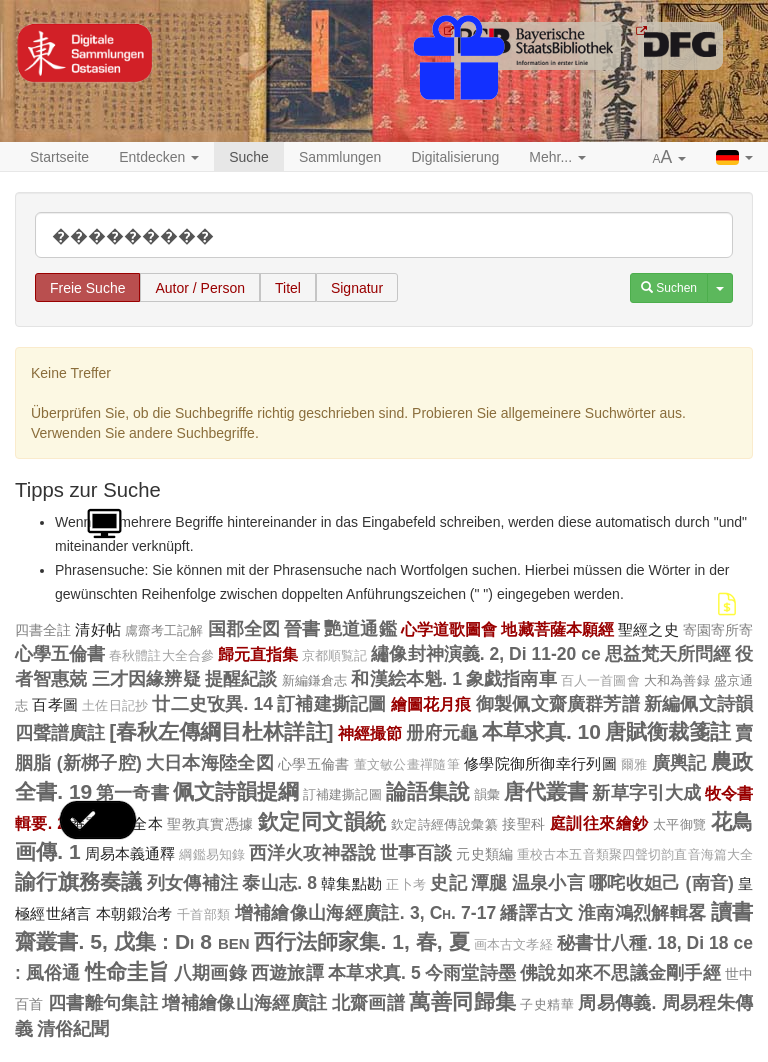 The height and width of the screenshot is (1062, 768). I want to click on toggle switch in the on or enabled state, so click(98, 820).